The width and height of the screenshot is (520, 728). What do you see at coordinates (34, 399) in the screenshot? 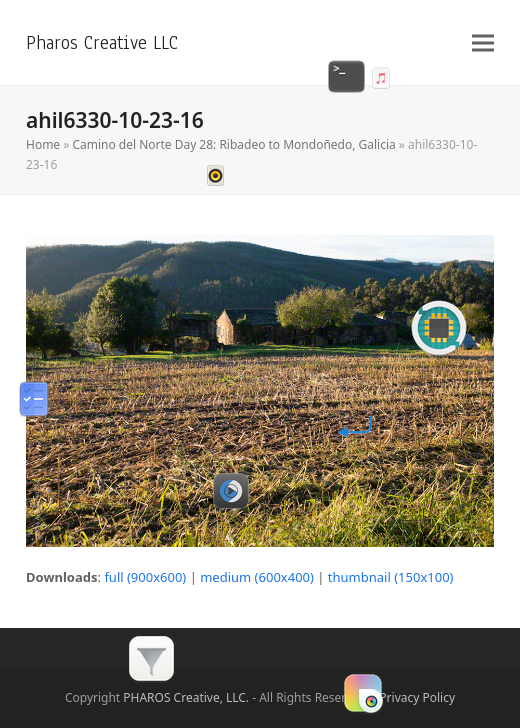
I see `open your bookmarks app` at bounding box center [34, 399].